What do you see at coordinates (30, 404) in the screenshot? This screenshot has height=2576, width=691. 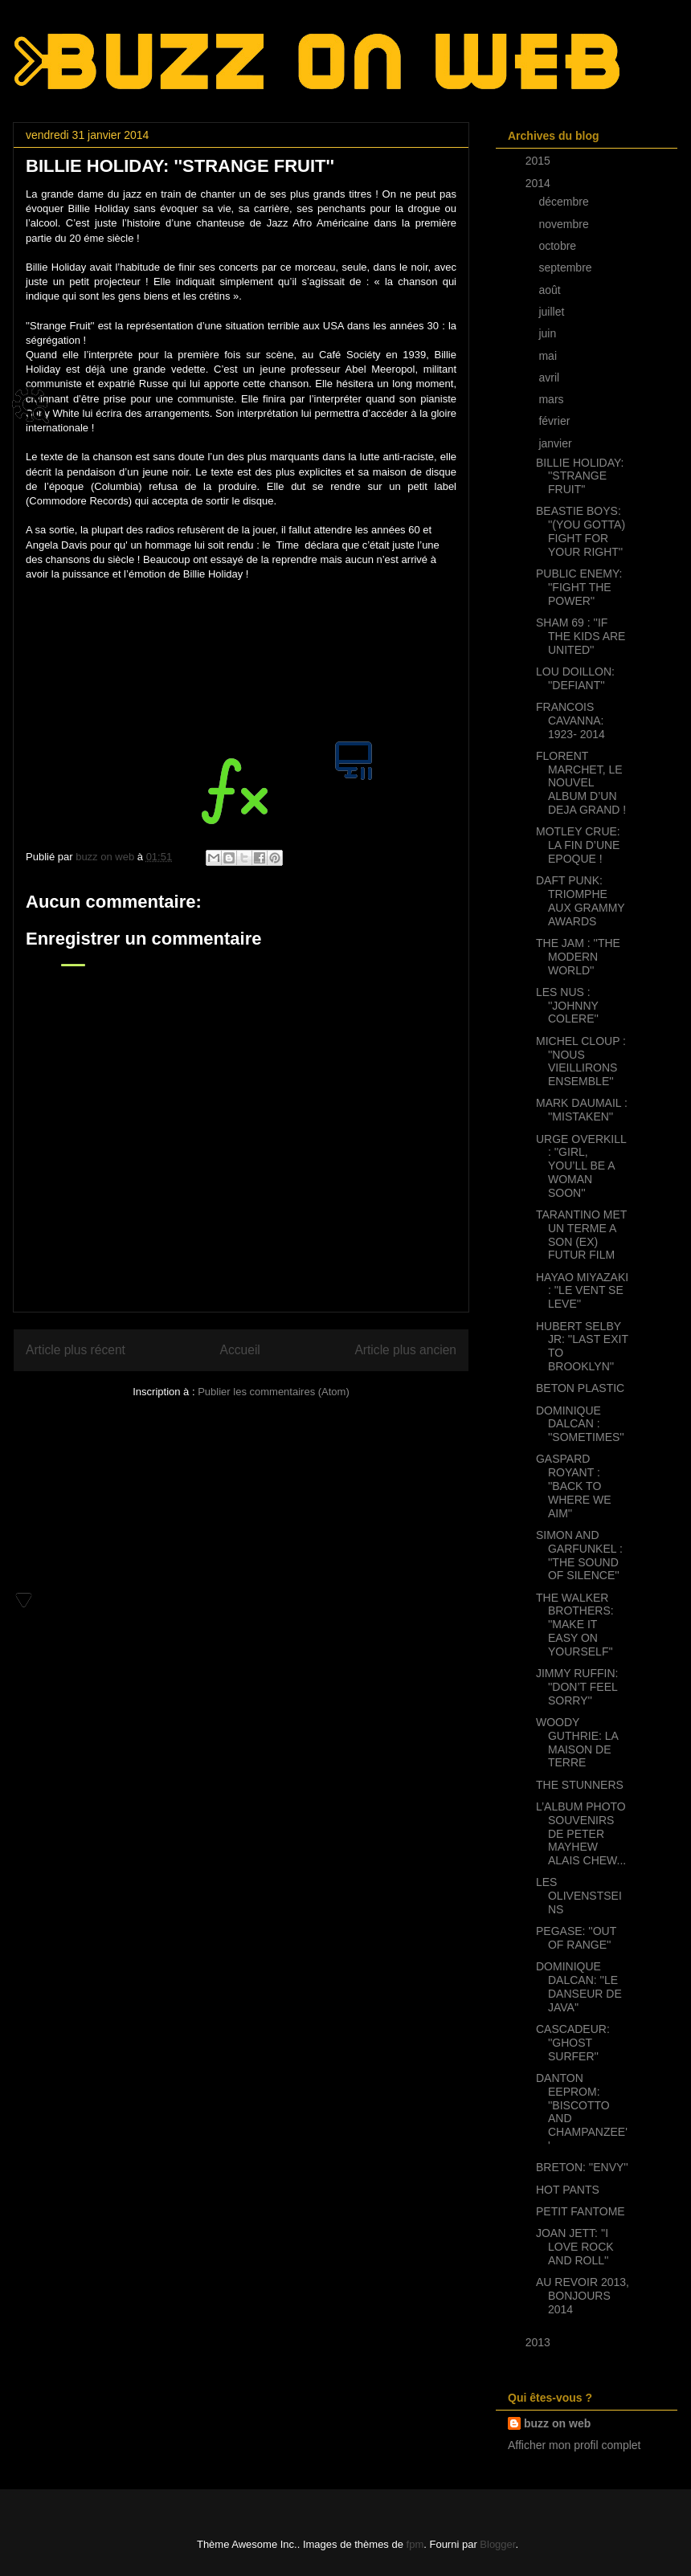 I see `search for virus or malware threats` at bounding box center [30, 404].